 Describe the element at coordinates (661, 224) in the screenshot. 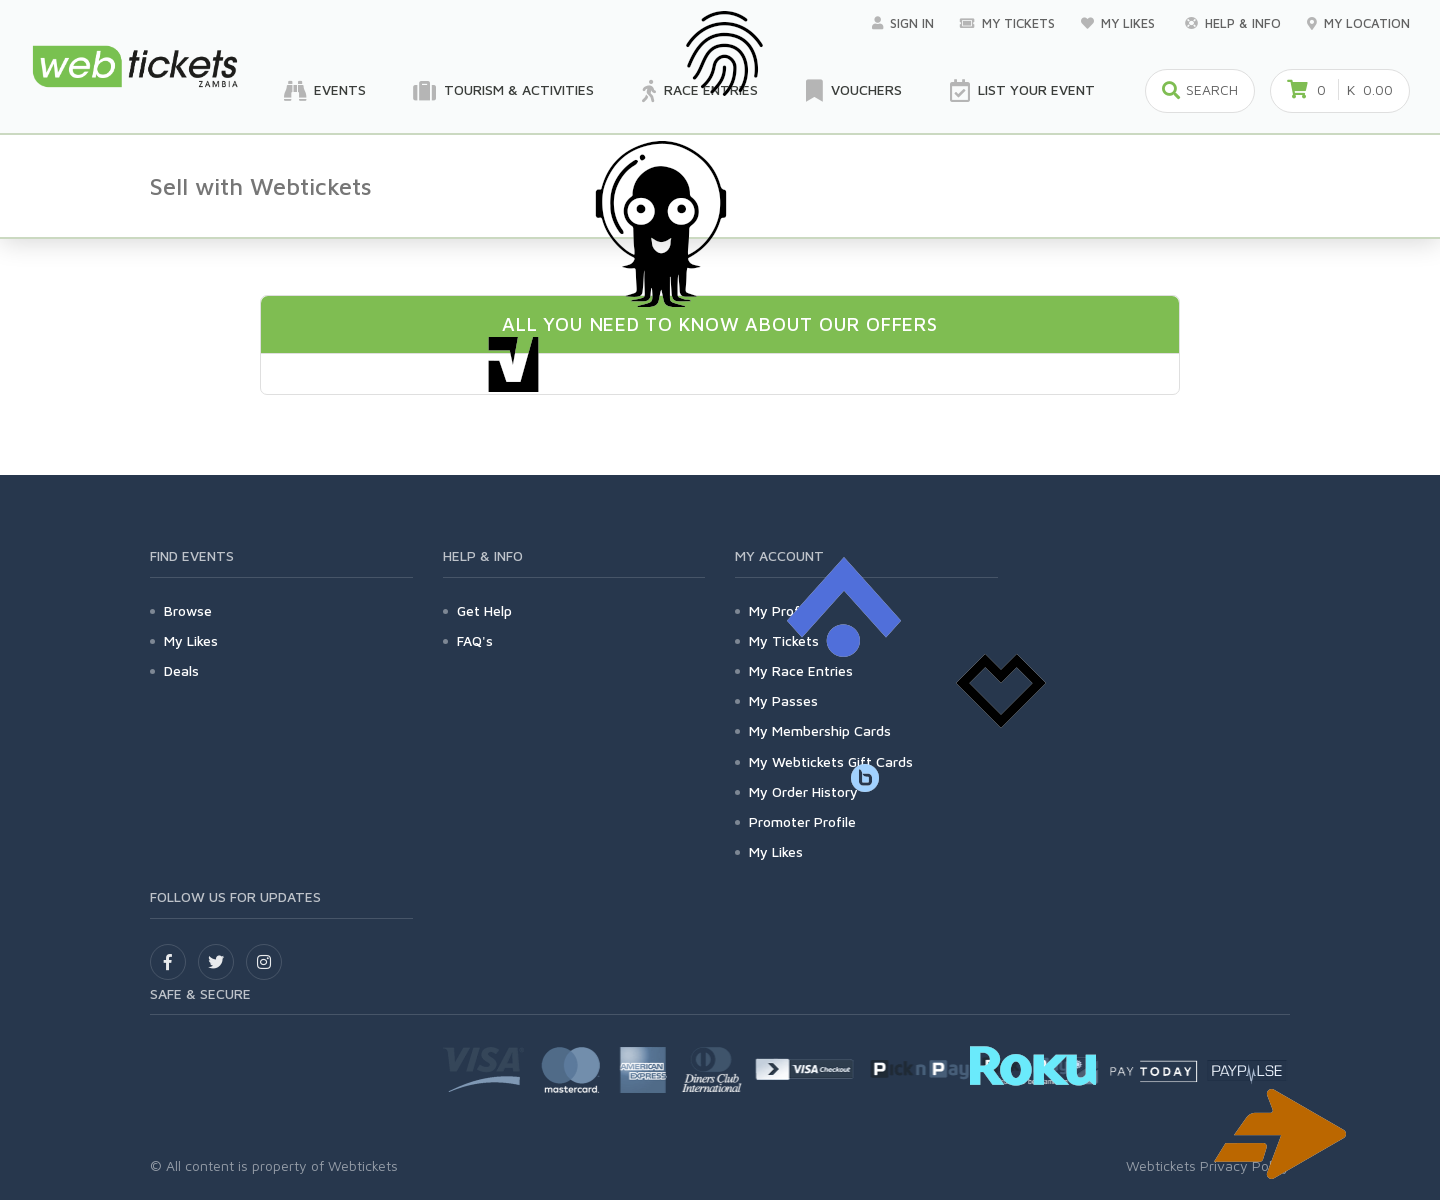

I see `argo cd logo - a gitops continuous delivery tool` at that location.